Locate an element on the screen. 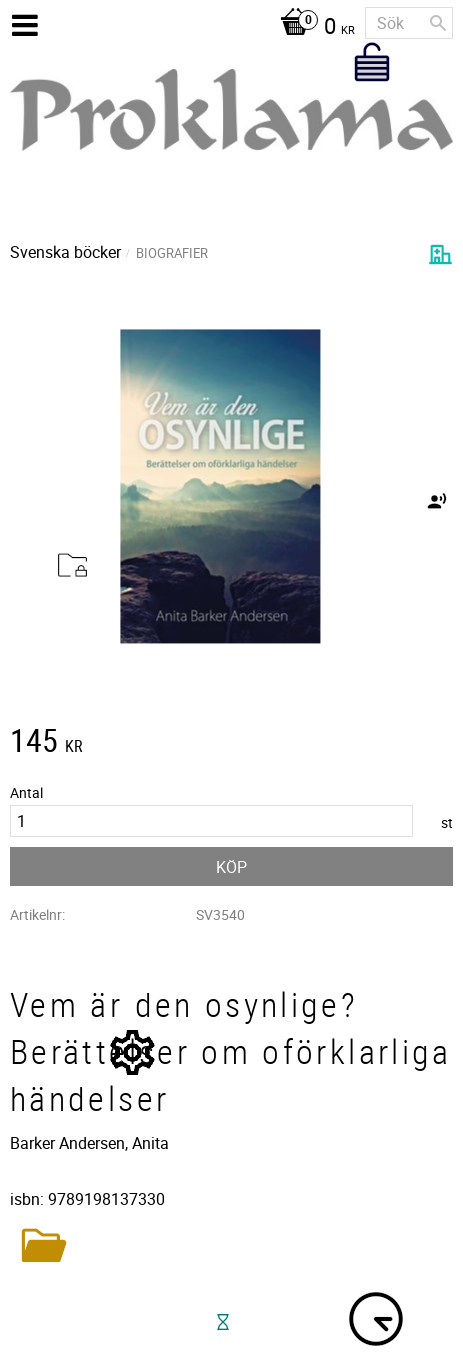  activate voice recording or dictation is located at coordinates (437, 501).